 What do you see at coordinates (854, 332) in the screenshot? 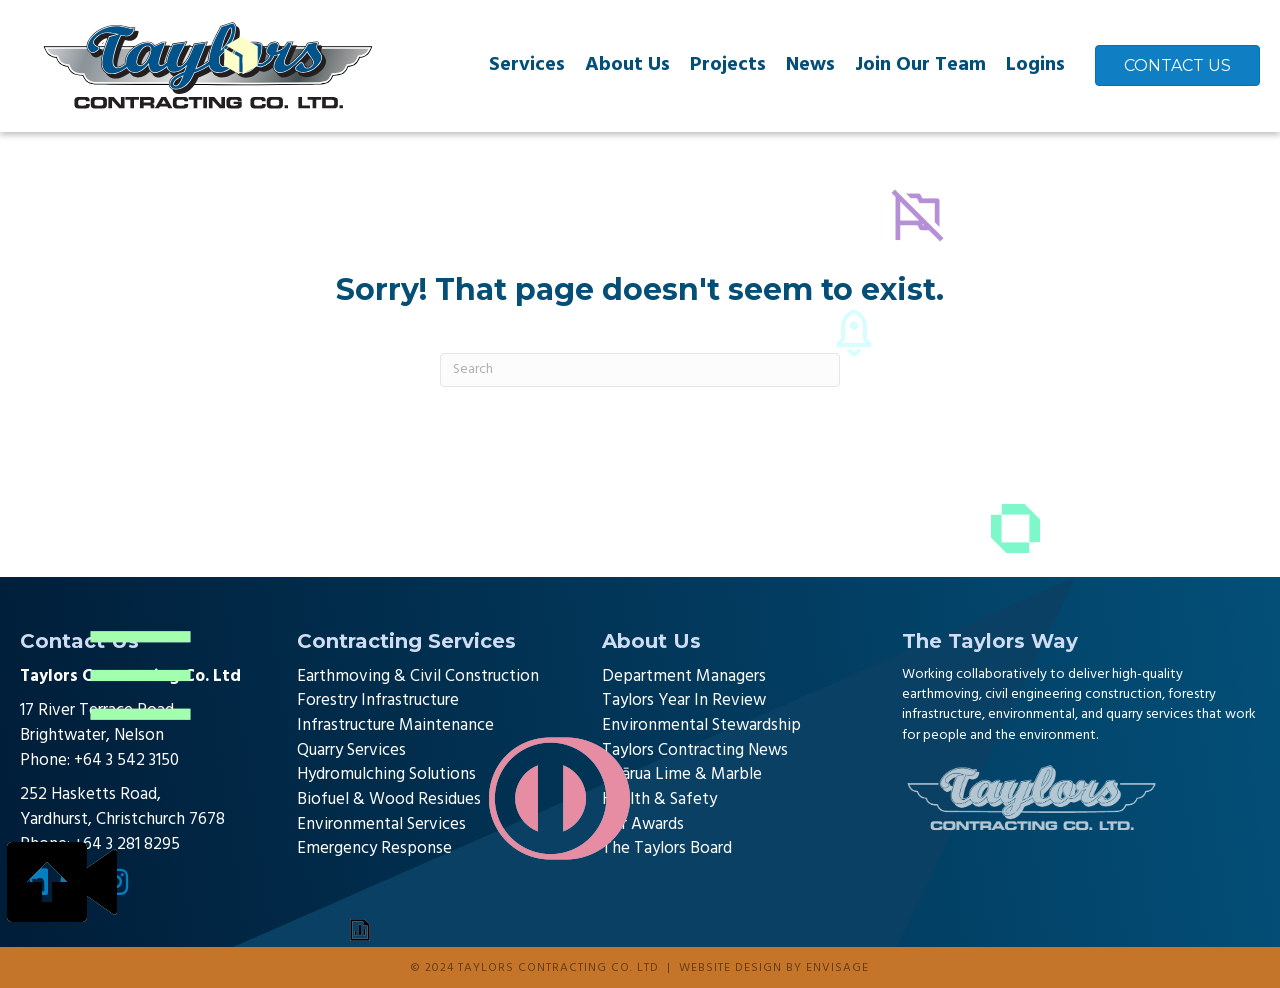
I see `launch or deploy an application` at bounding box center [854, 332].